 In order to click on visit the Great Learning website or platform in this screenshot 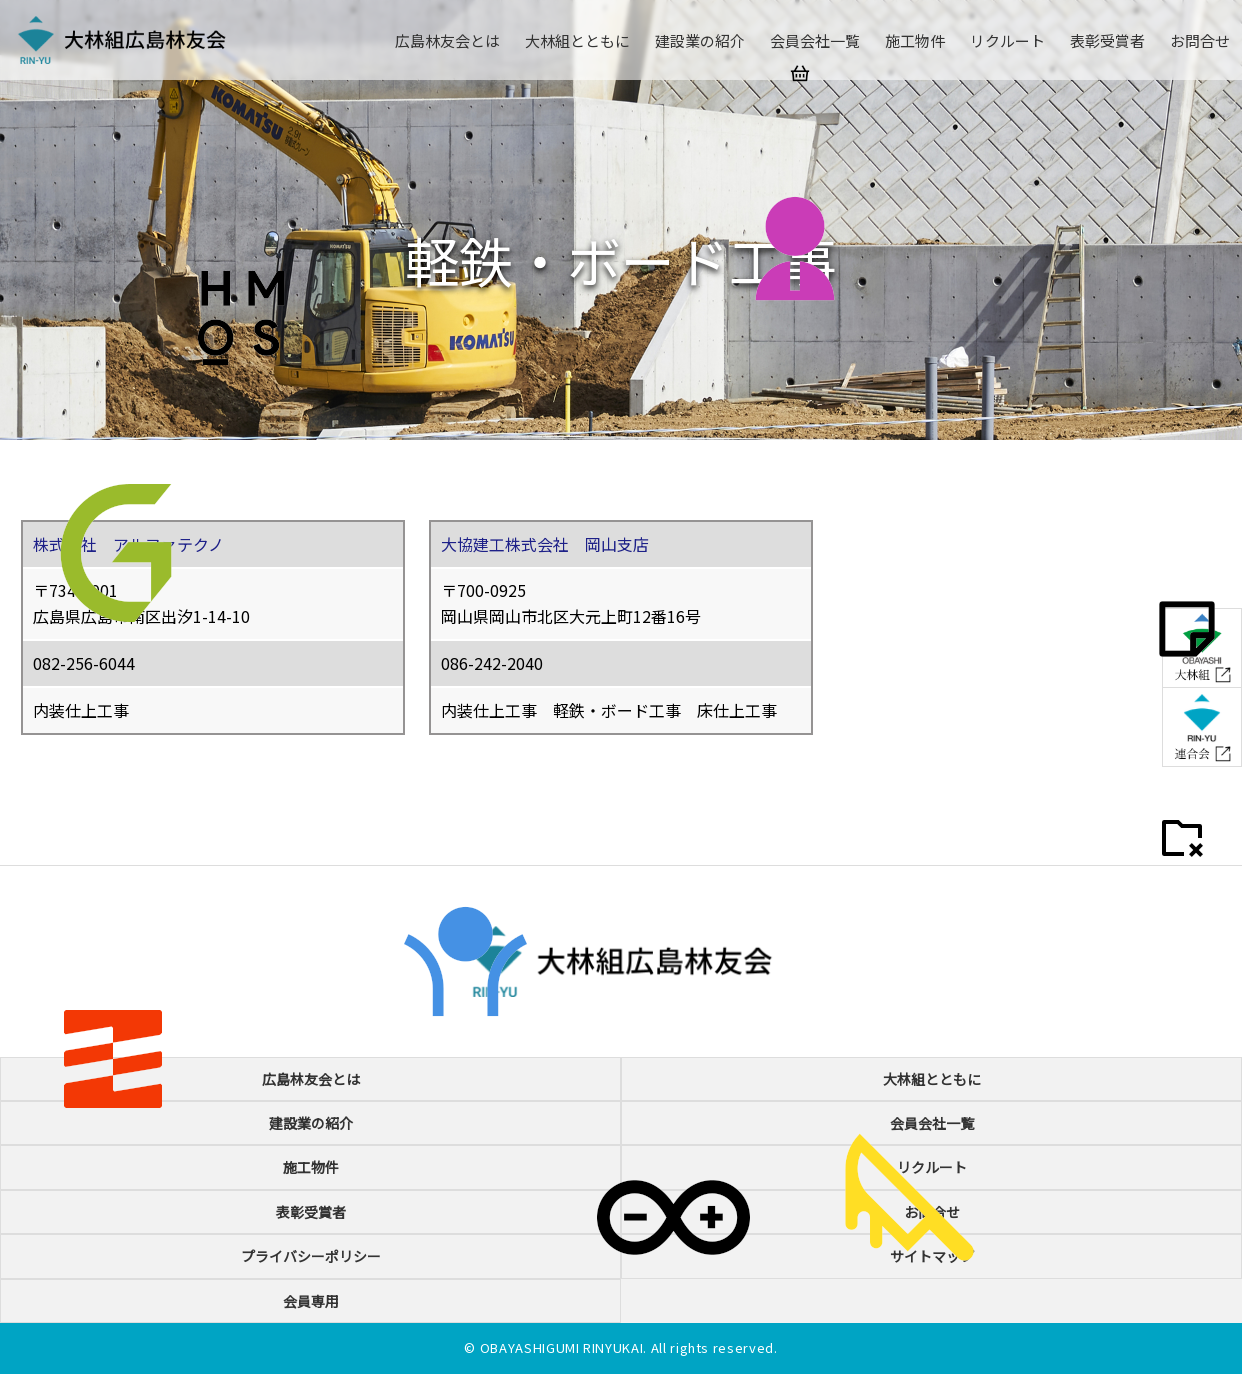, I will do `click(116, 553)`.